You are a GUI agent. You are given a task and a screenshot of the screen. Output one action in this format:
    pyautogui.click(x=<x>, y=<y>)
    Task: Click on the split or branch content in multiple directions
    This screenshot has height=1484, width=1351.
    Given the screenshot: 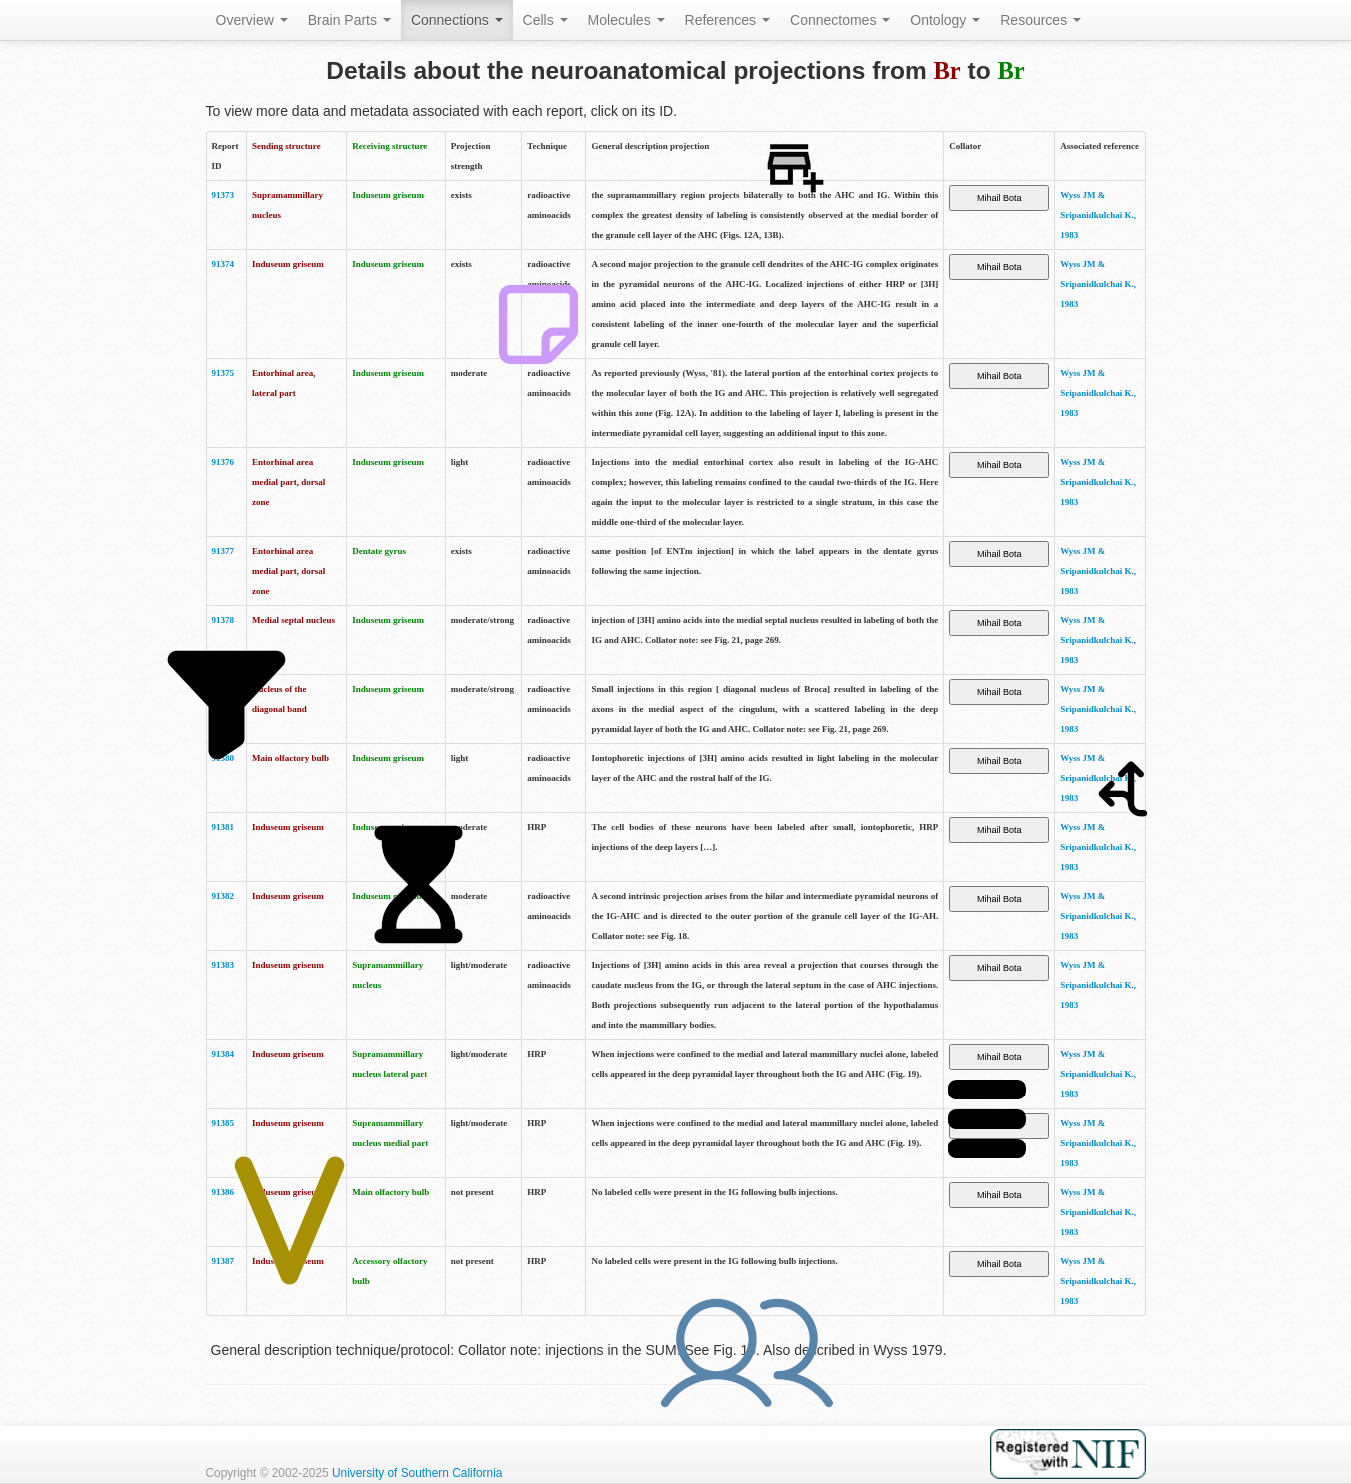 What is the action you would take?
    pyautogui.click(x=1124, y=790)
    